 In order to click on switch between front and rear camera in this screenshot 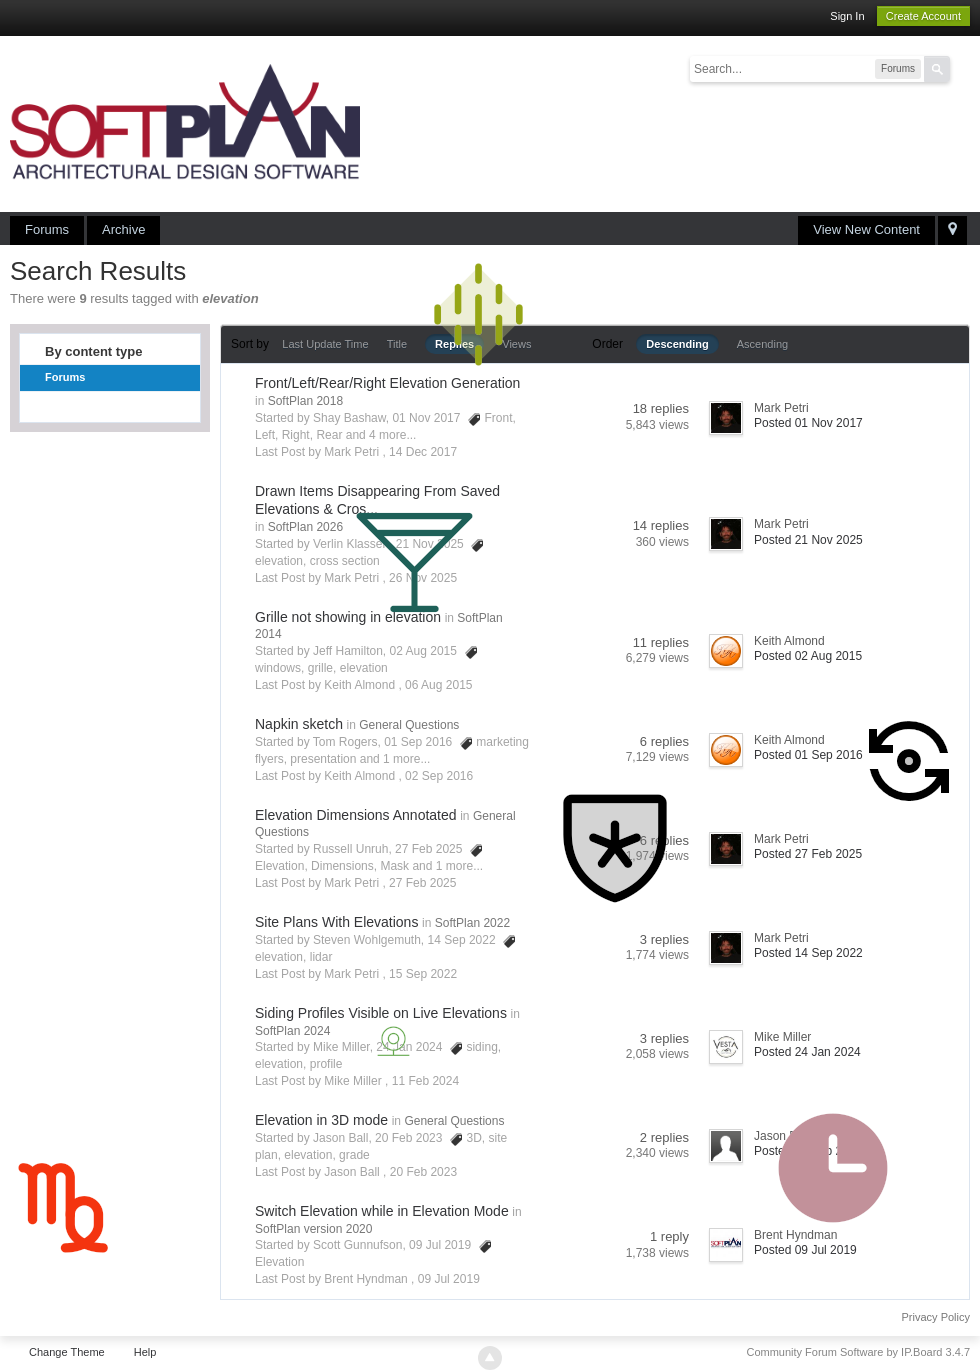, I will do `click(909, 761)`.